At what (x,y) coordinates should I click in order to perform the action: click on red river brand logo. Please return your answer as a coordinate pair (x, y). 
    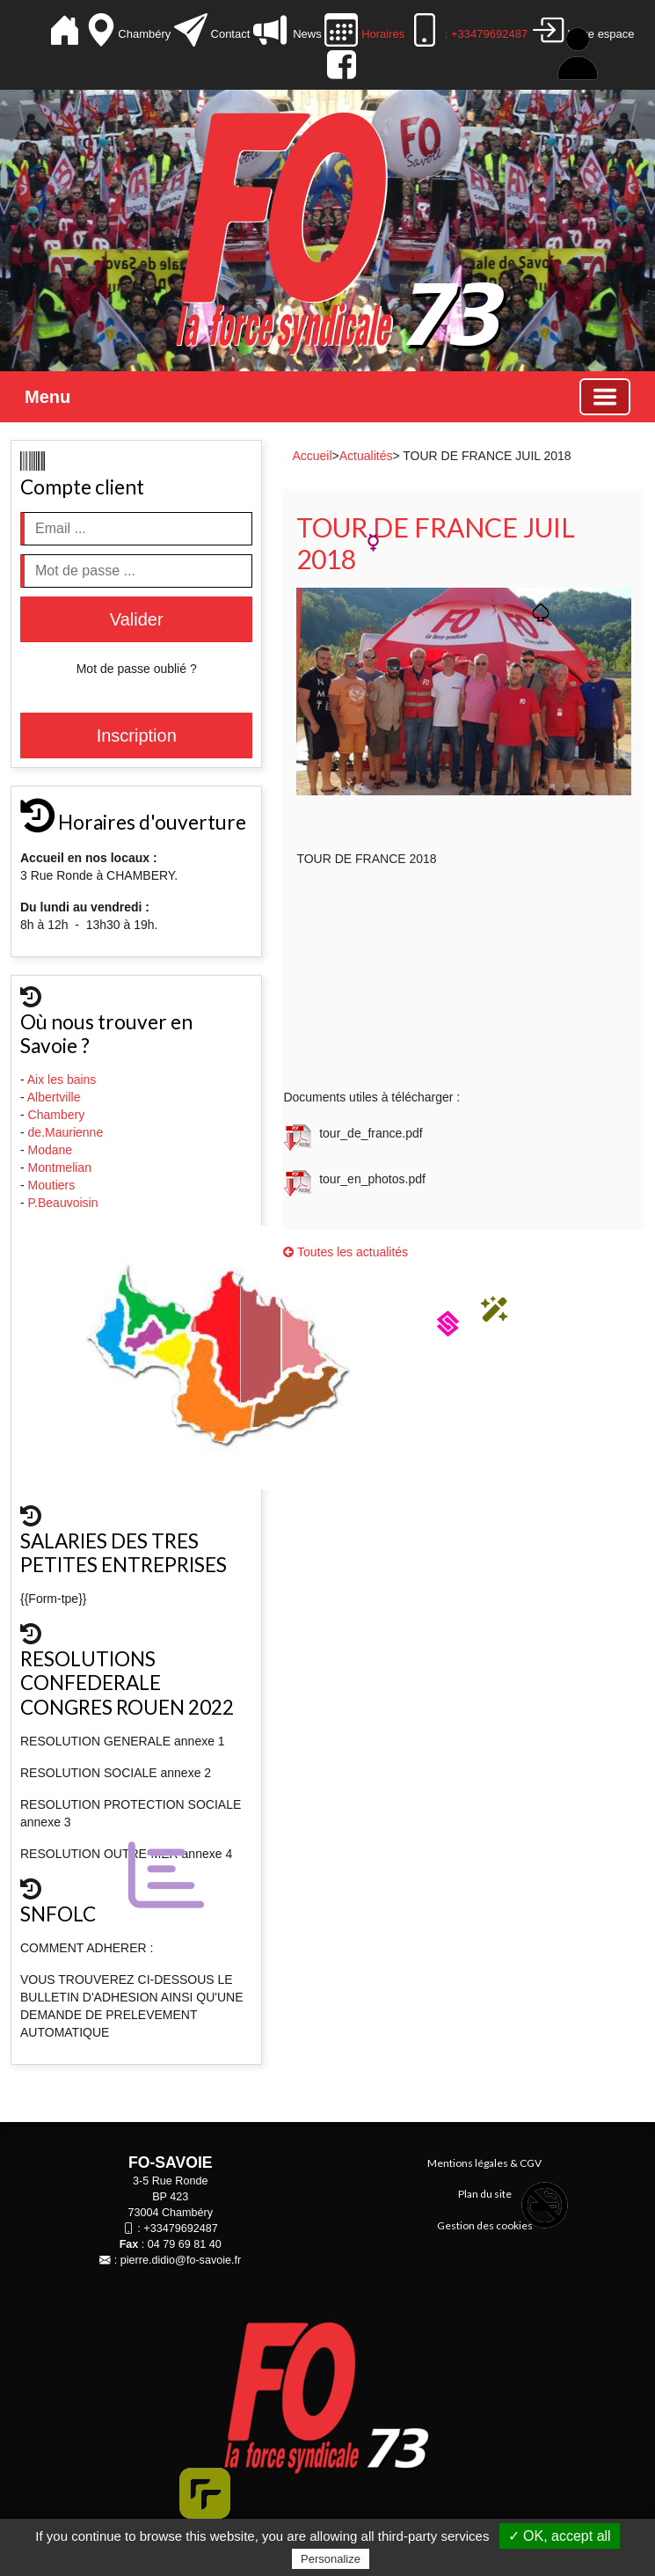
    Looking at the image, I should click on (205, 2493).